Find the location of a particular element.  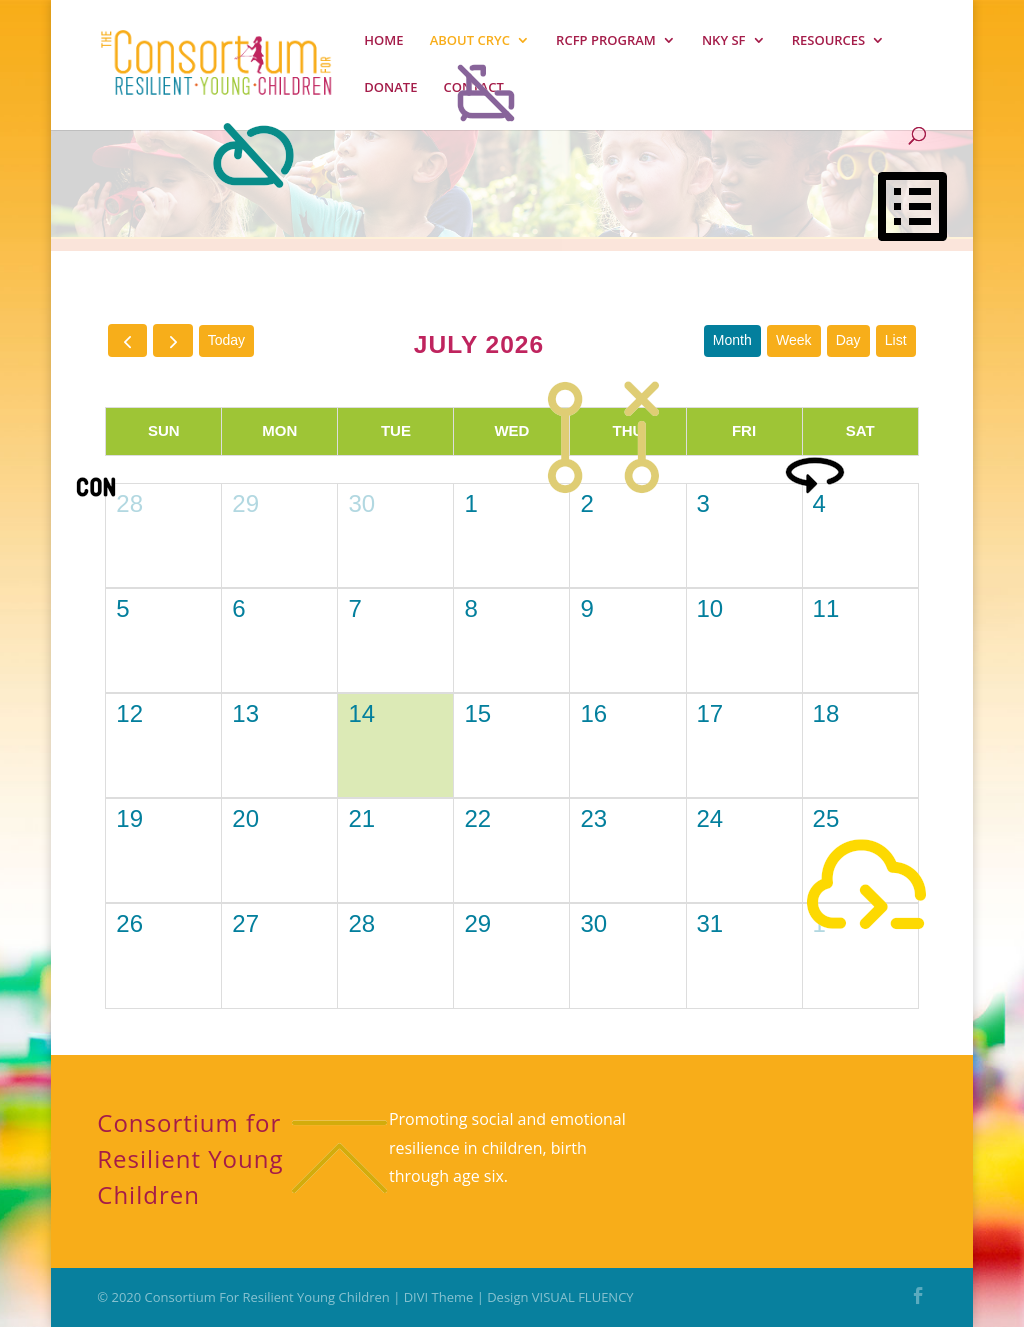

view list details or summary is located at coordinates (912, 206).